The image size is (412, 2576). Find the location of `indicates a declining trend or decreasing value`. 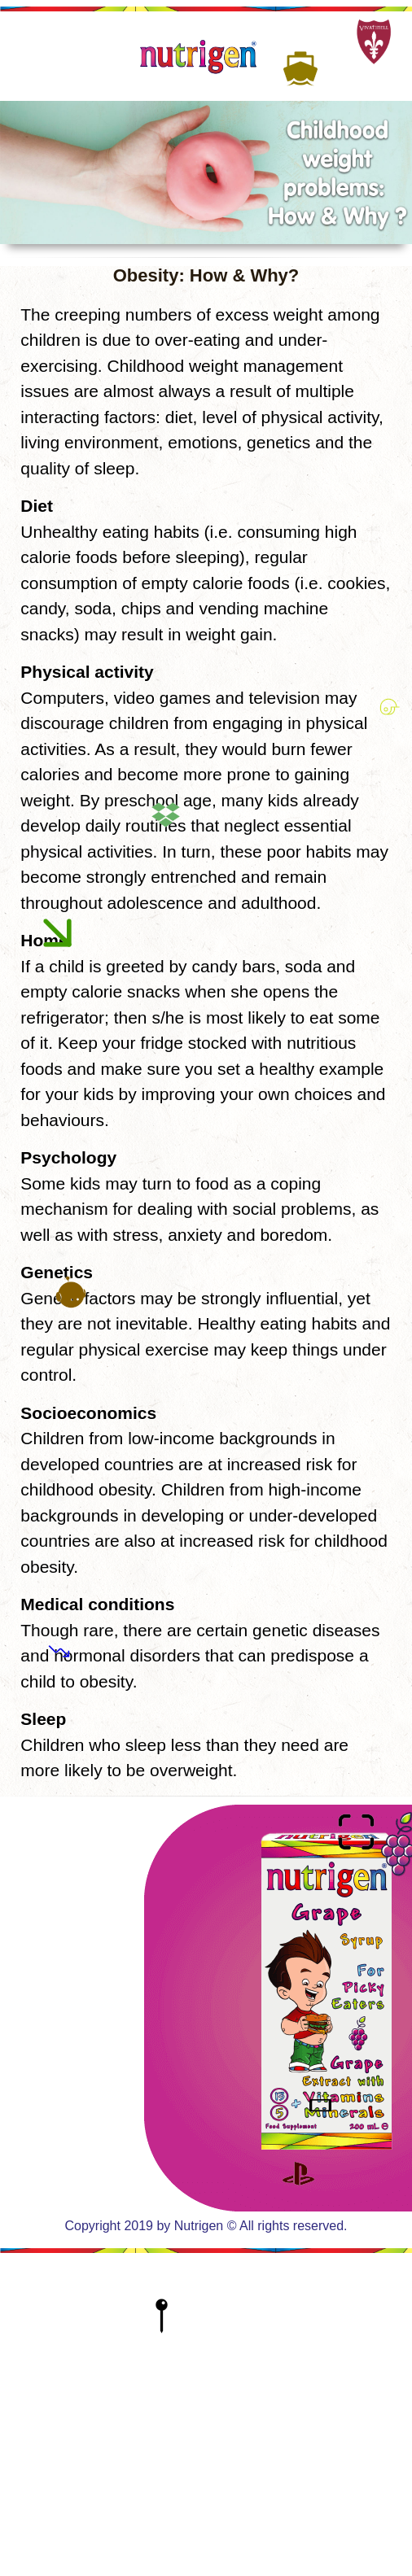

indicates a declining trend or decreasing value is located at coordinates (59, 1651).